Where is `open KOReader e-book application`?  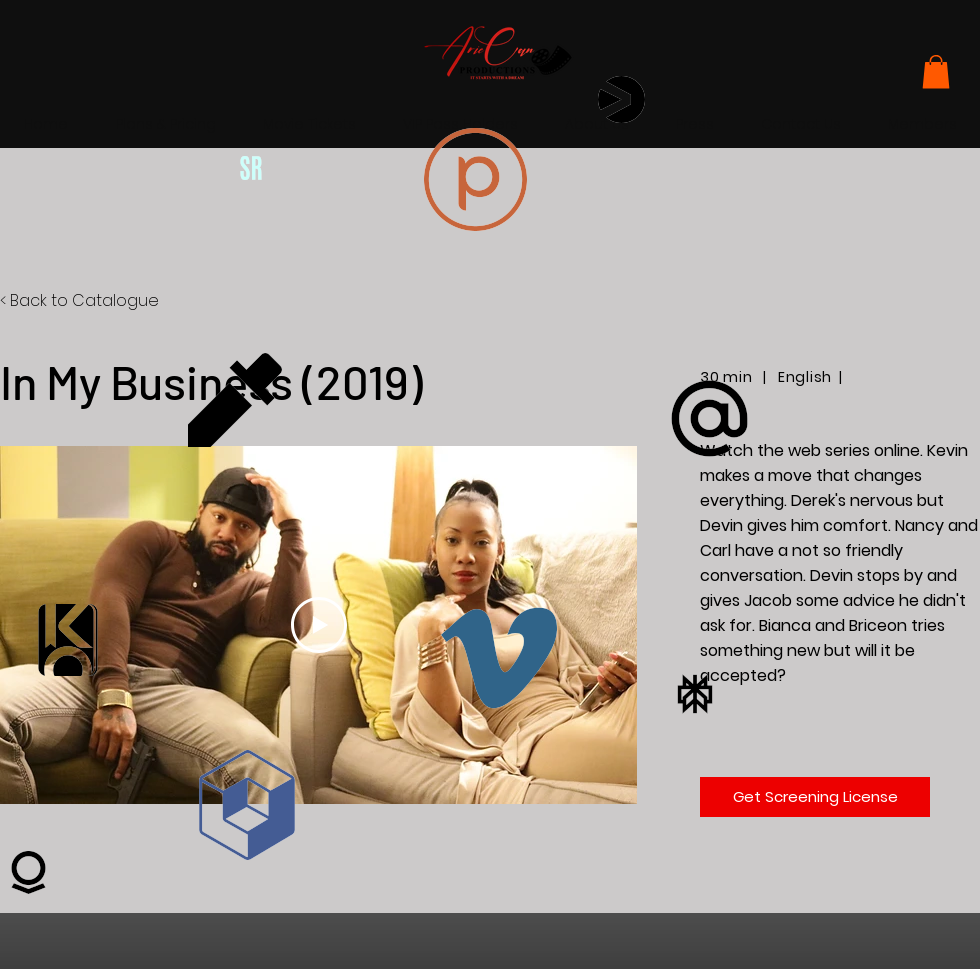 open KOReader e-book application is located at coordinates (68, 640).